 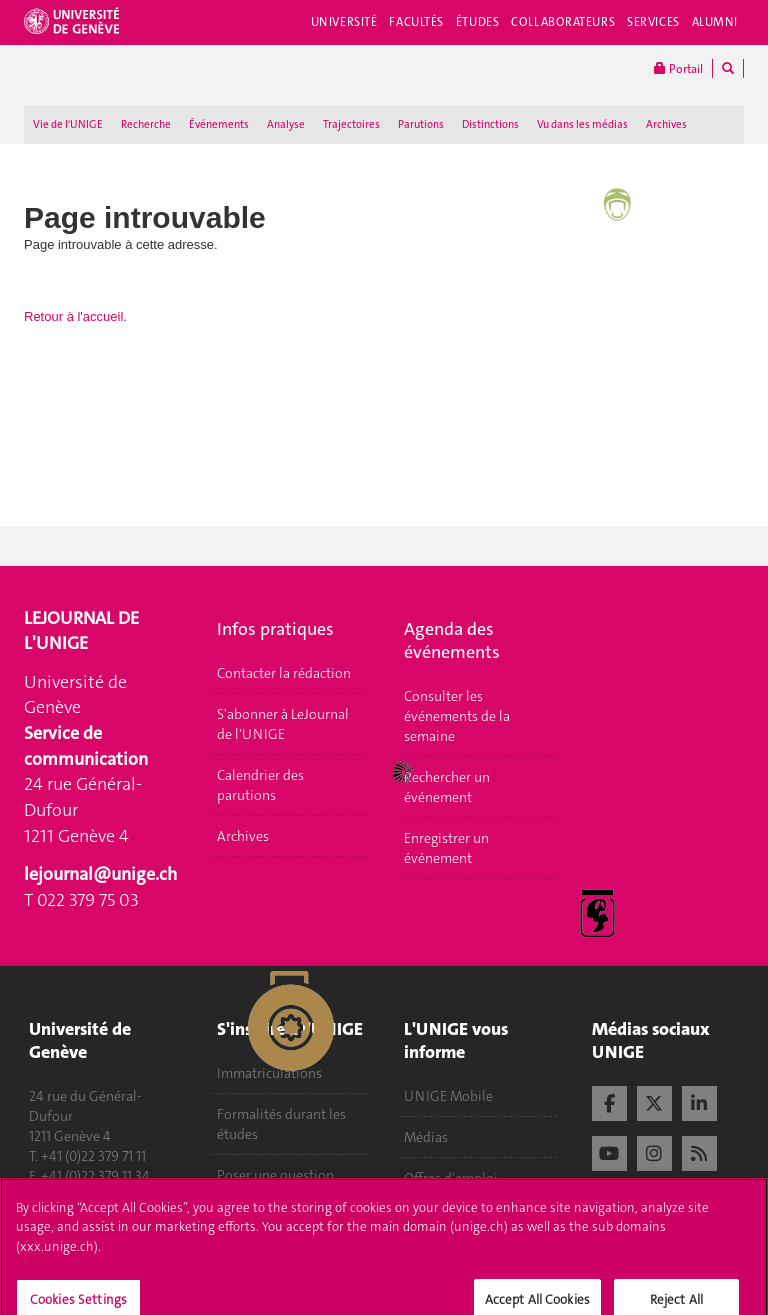 What do you see at coordinates (597, 913) in the screenshot?
I see `collect or capture a shadow creature` at bounding box center [597, 913].